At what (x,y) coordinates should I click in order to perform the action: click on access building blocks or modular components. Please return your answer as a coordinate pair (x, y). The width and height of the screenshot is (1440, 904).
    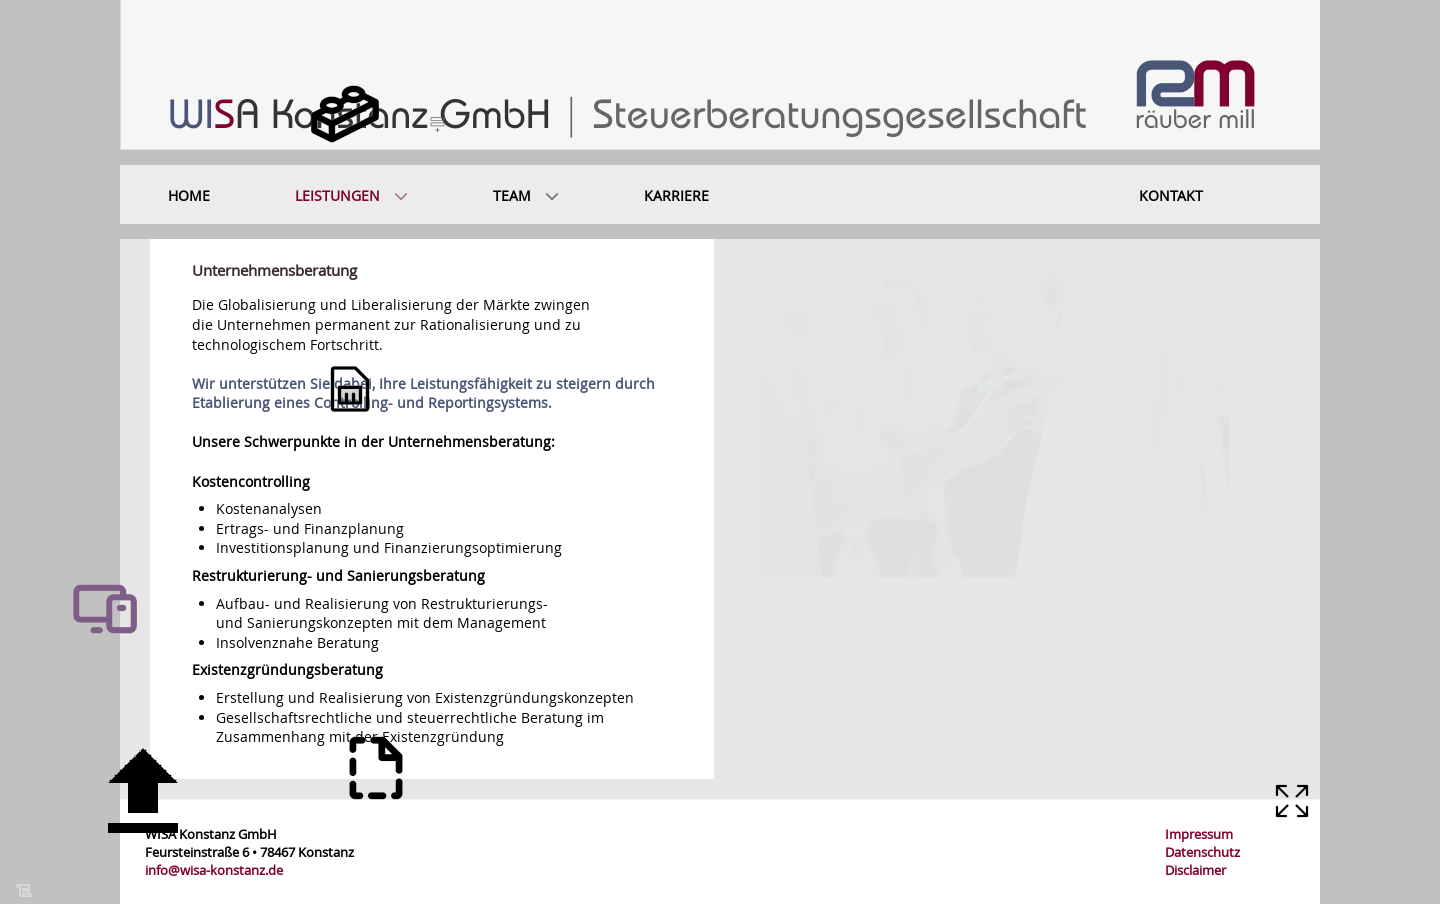
    Looking at the image, I should click on (345, 113).